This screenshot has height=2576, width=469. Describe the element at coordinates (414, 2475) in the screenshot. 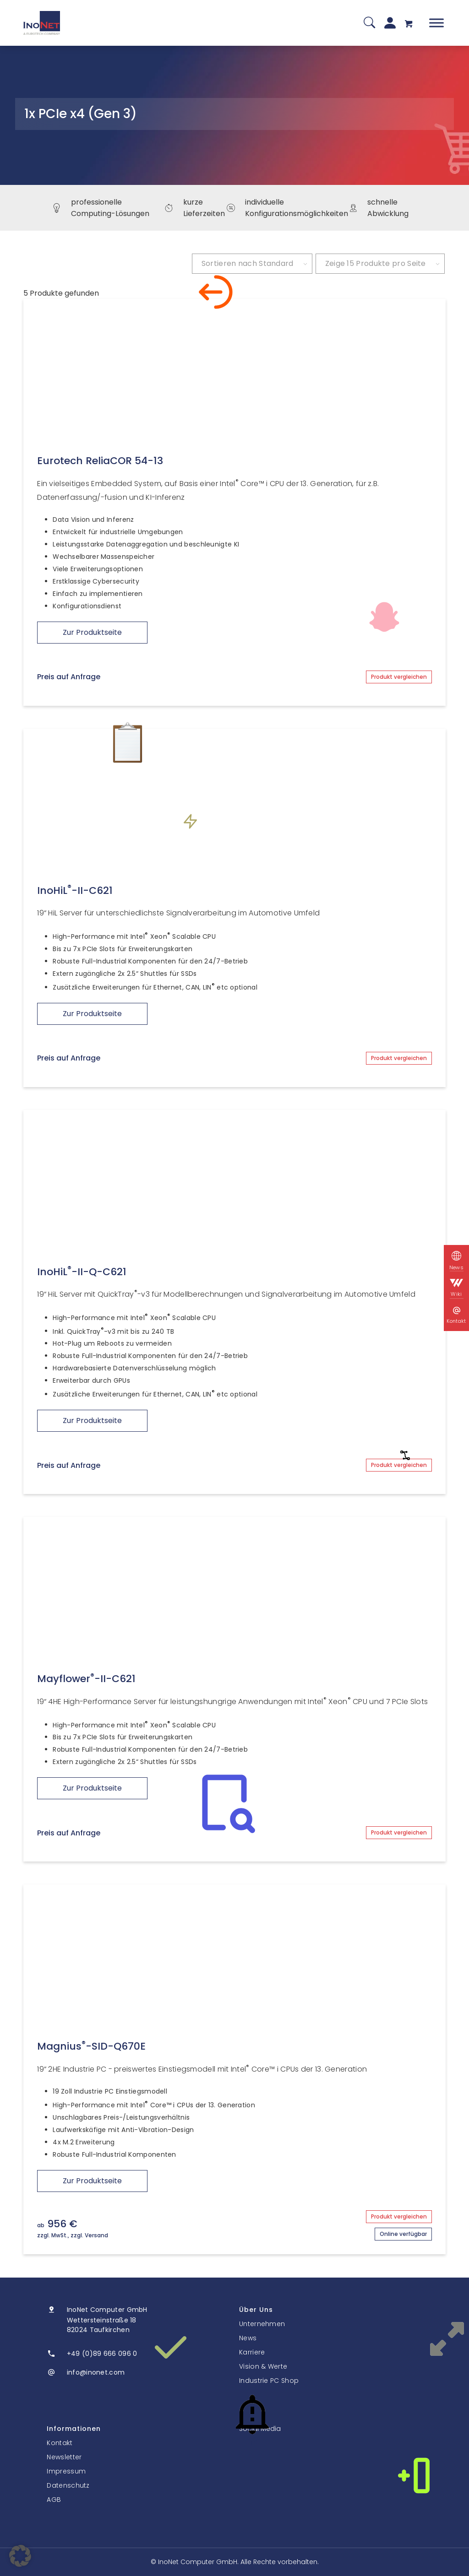

I see `insert a new column to the left` at that location.